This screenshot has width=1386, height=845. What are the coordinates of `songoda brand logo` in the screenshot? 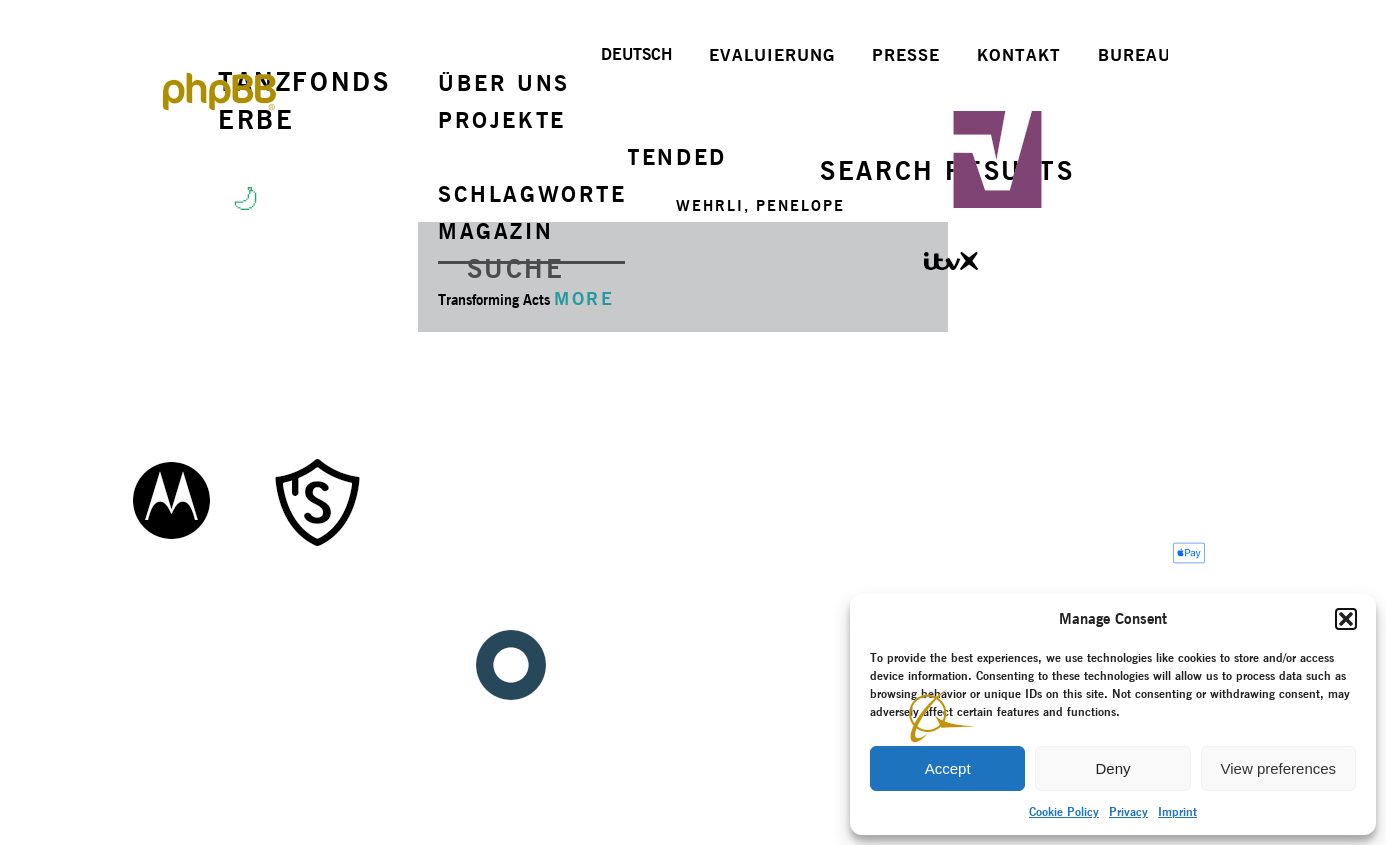 It's located at (317, 502).